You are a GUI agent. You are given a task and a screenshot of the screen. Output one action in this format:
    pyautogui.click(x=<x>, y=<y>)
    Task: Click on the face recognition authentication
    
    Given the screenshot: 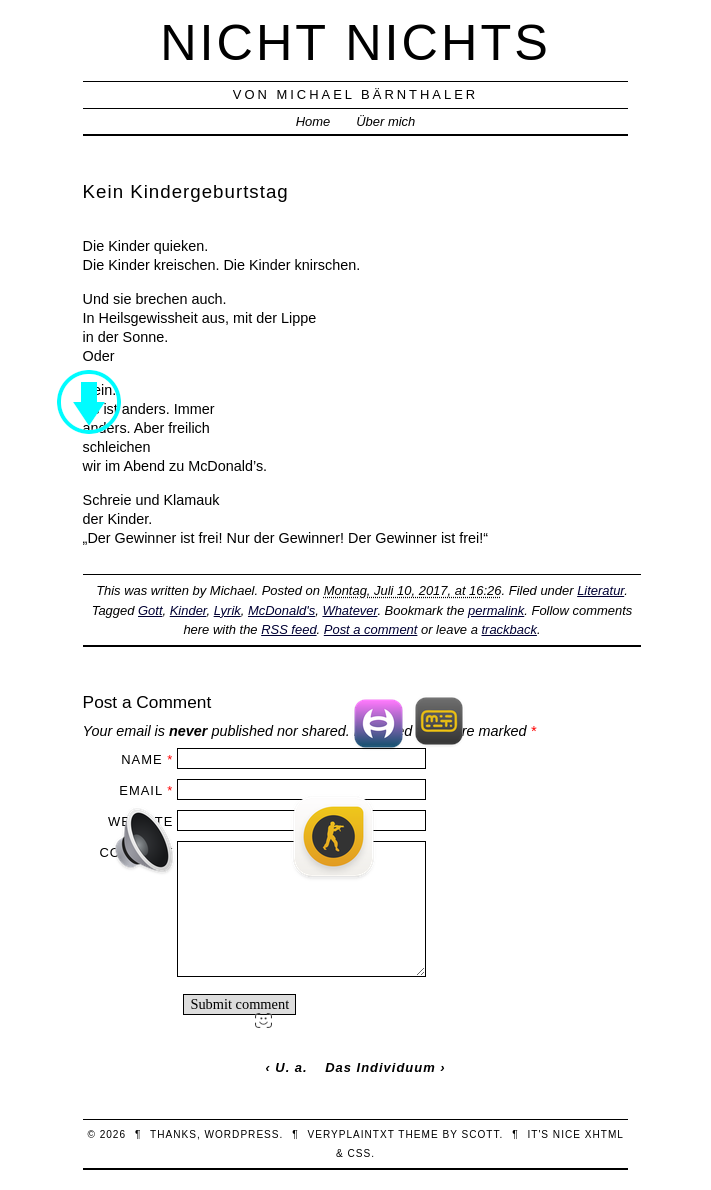 What is the action you would take?
    pyautogui.click(x=263, y=1020)
    